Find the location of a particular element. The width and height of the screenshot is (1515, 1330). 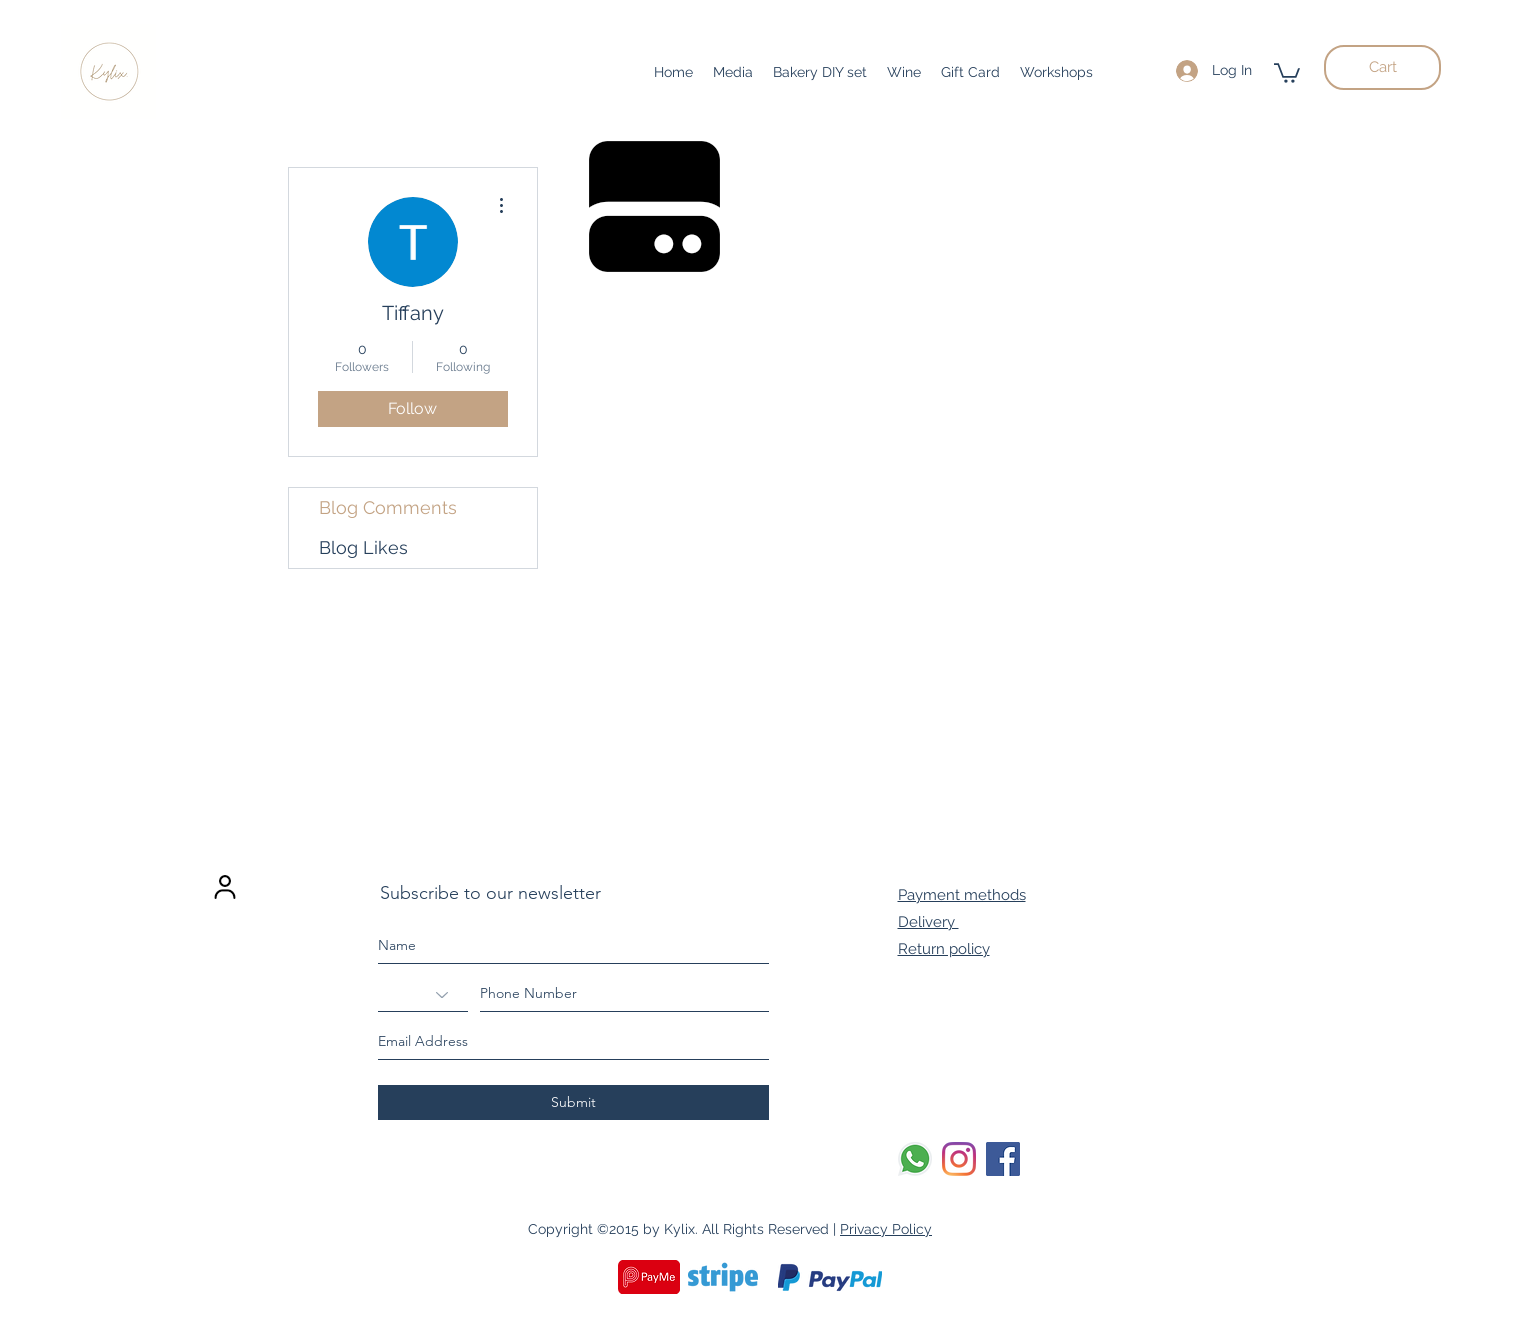

view your profile is located at coordinates (225, 887).